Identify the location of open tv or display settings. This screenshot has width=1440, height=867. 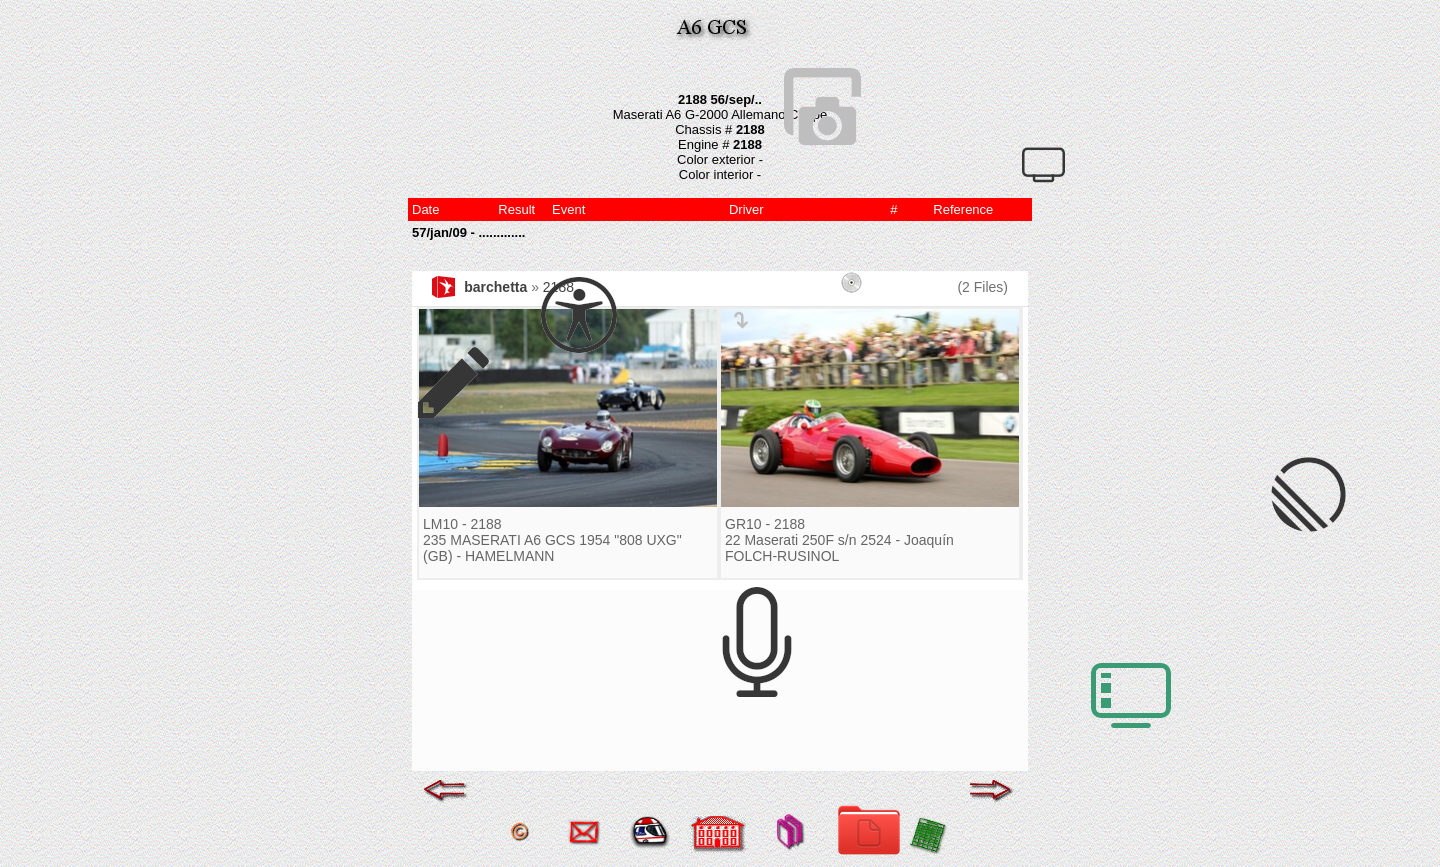
(1043, 163).